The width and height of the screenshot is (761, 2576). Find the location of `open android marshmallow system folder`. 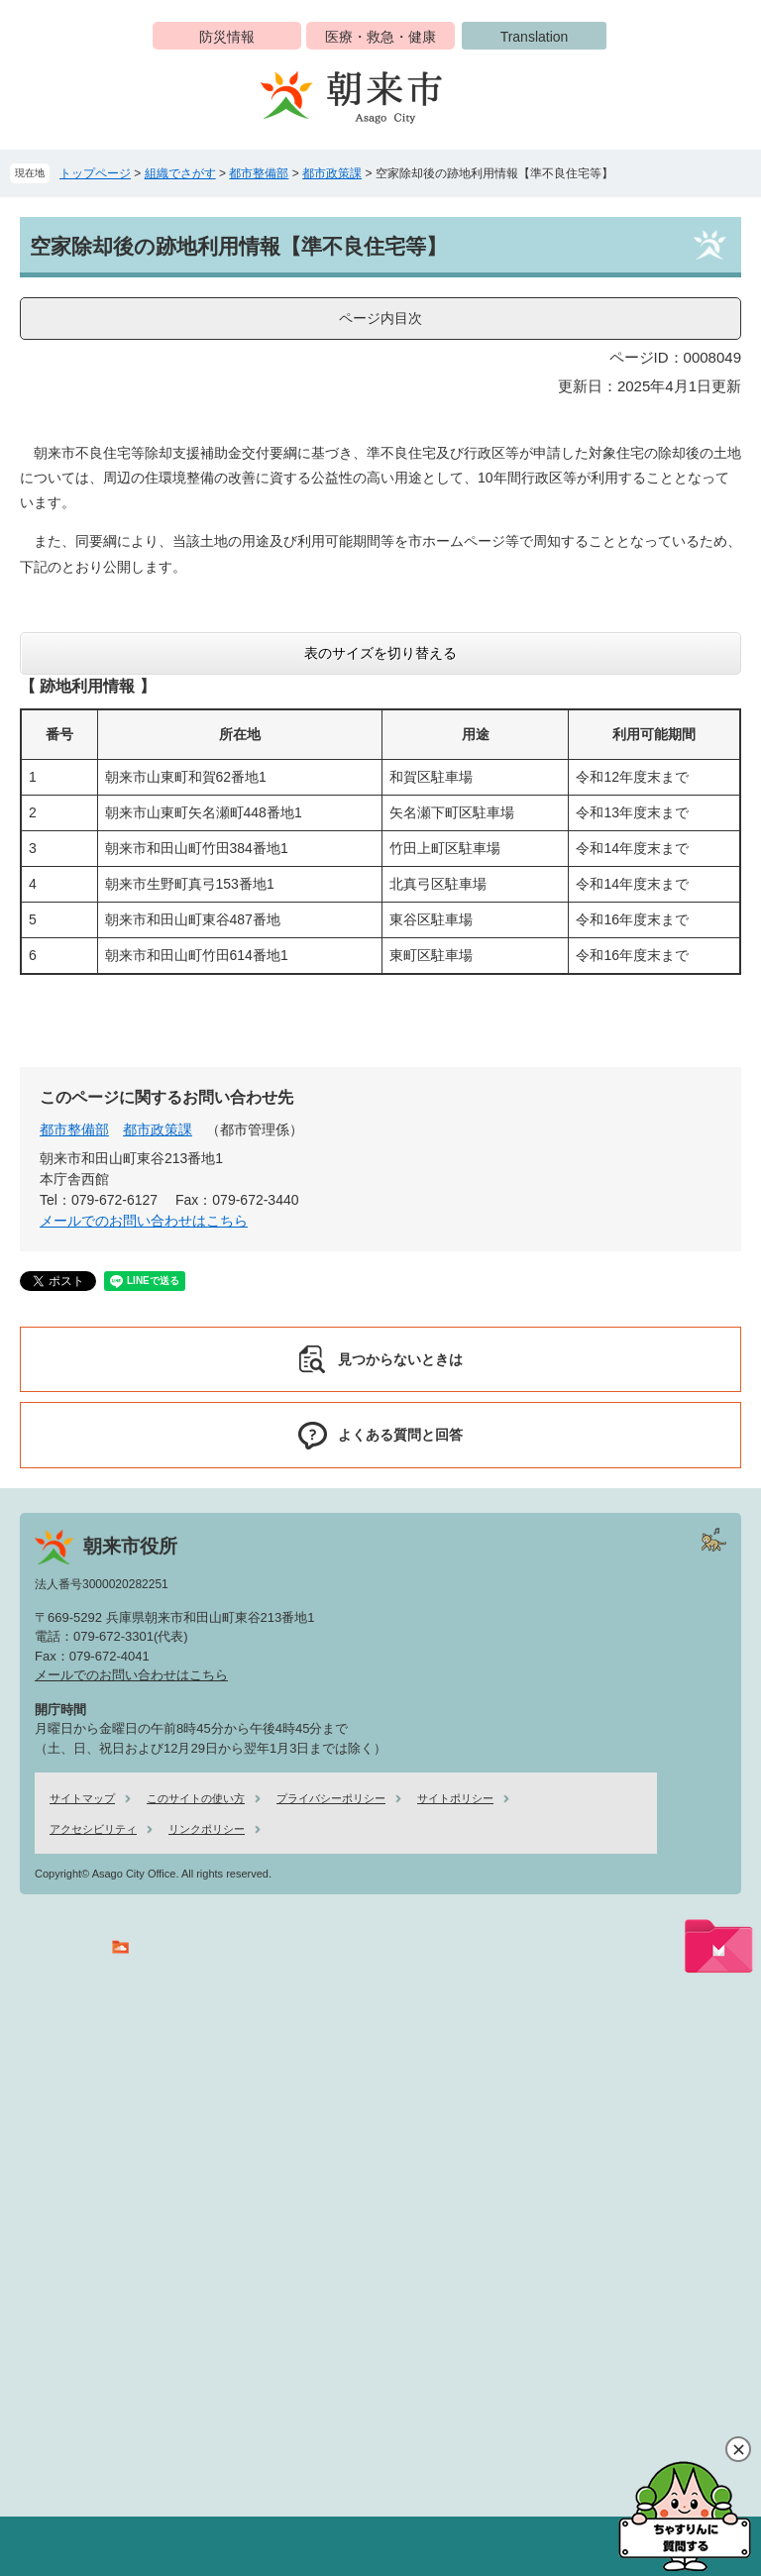

open android marshmallow system folder is located at coordinates (718, 1948).